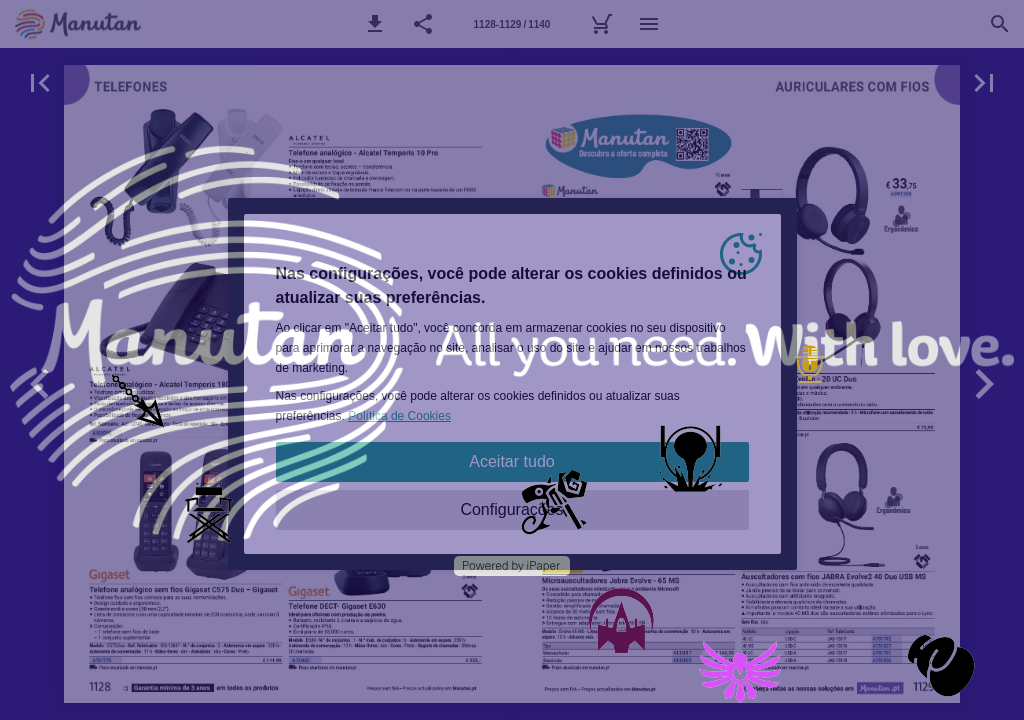 This screenshot has width=1024, height=720. Describe the element at coordinates (138, 401) in the screenshot. I see `equip harpoon weapon or grappling tool` at that location.